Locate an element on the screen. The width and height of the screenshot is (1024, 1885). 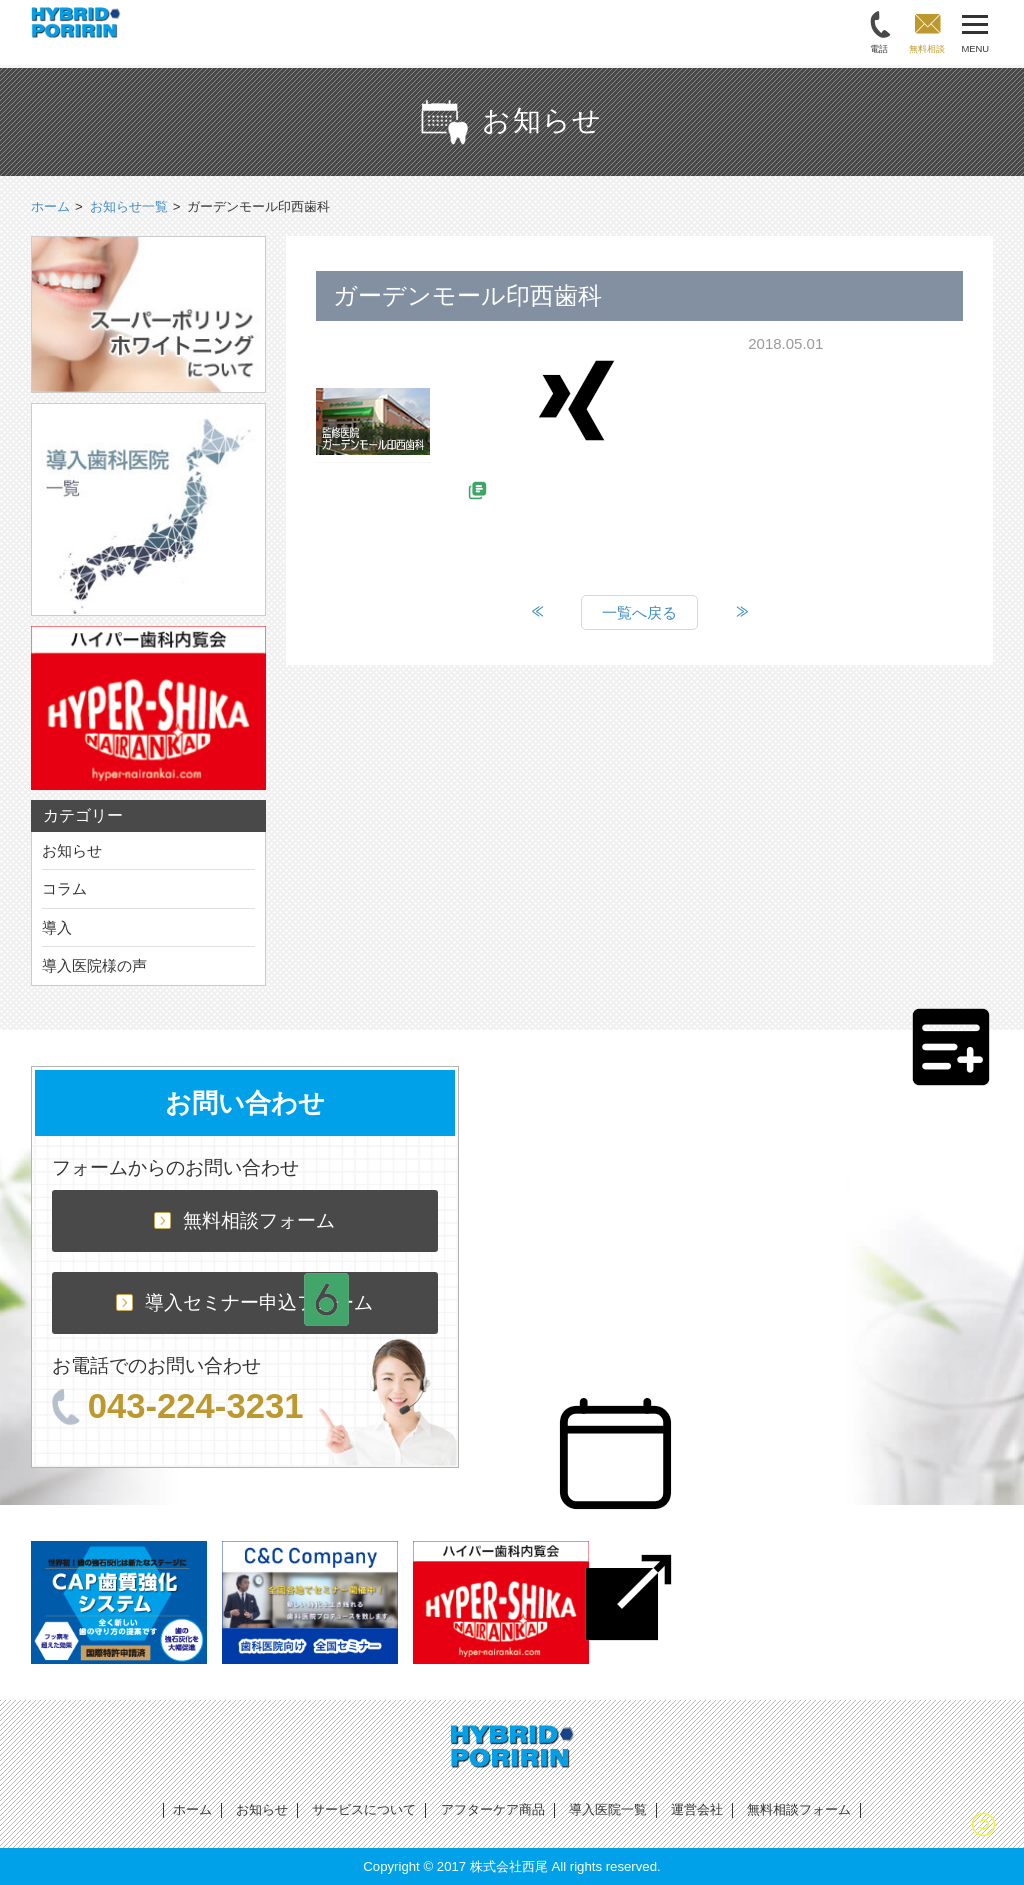
indicates copyleft licensing status is located at coordinates (983, 1824).